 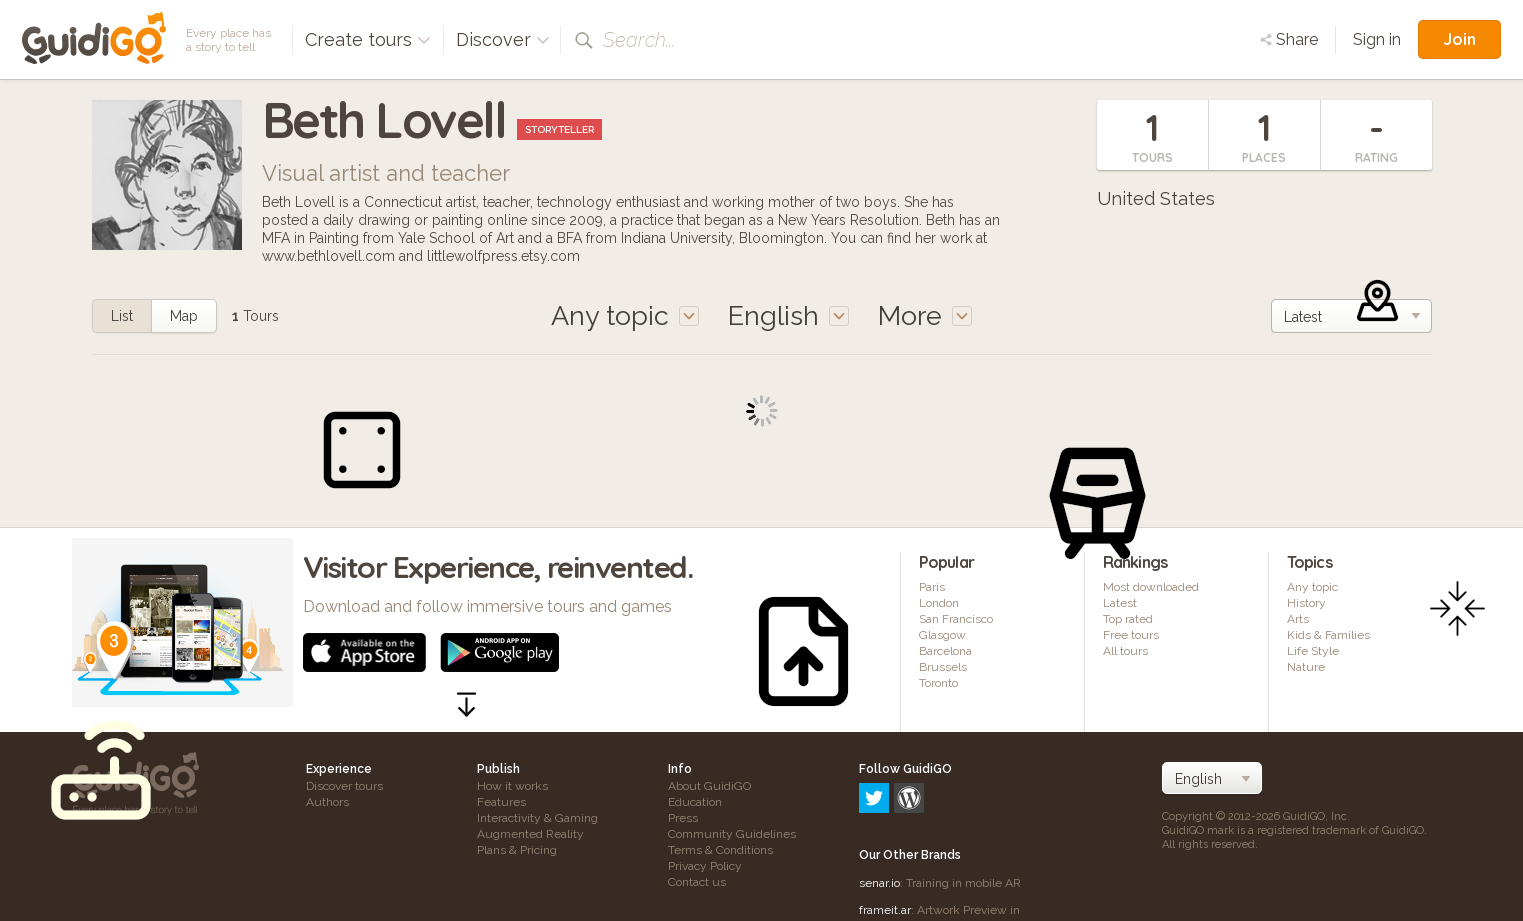 What do you see at coordinates (362, 450) in the screenshot?
I see `open inspection panel or diagnostic view` at bounding box center [362, 450].